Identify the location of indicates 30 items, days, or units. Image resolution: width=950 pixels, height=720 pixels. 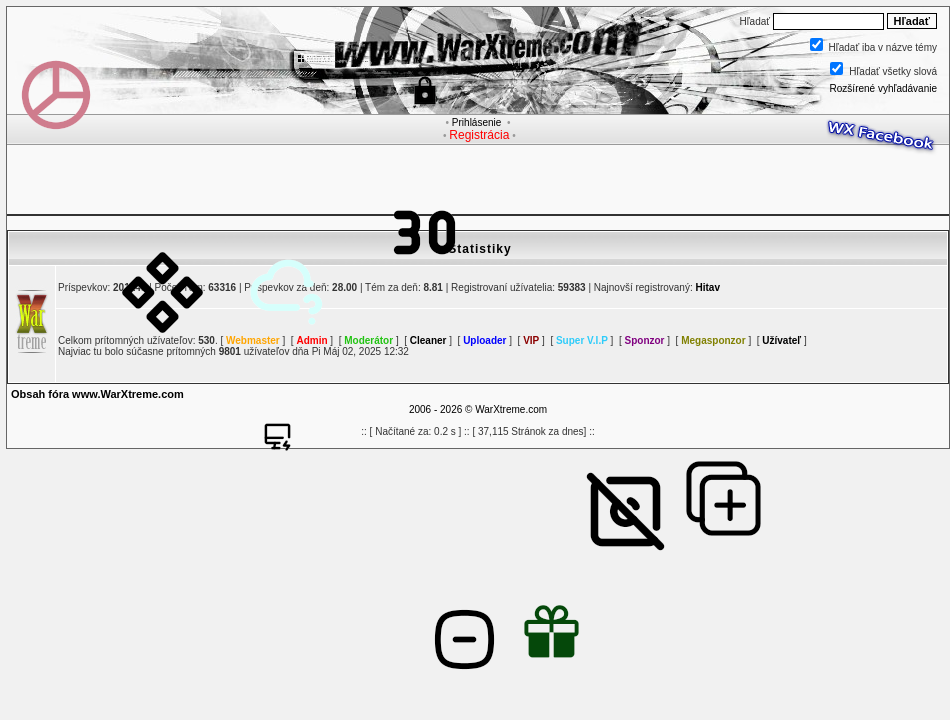
(424, 232).